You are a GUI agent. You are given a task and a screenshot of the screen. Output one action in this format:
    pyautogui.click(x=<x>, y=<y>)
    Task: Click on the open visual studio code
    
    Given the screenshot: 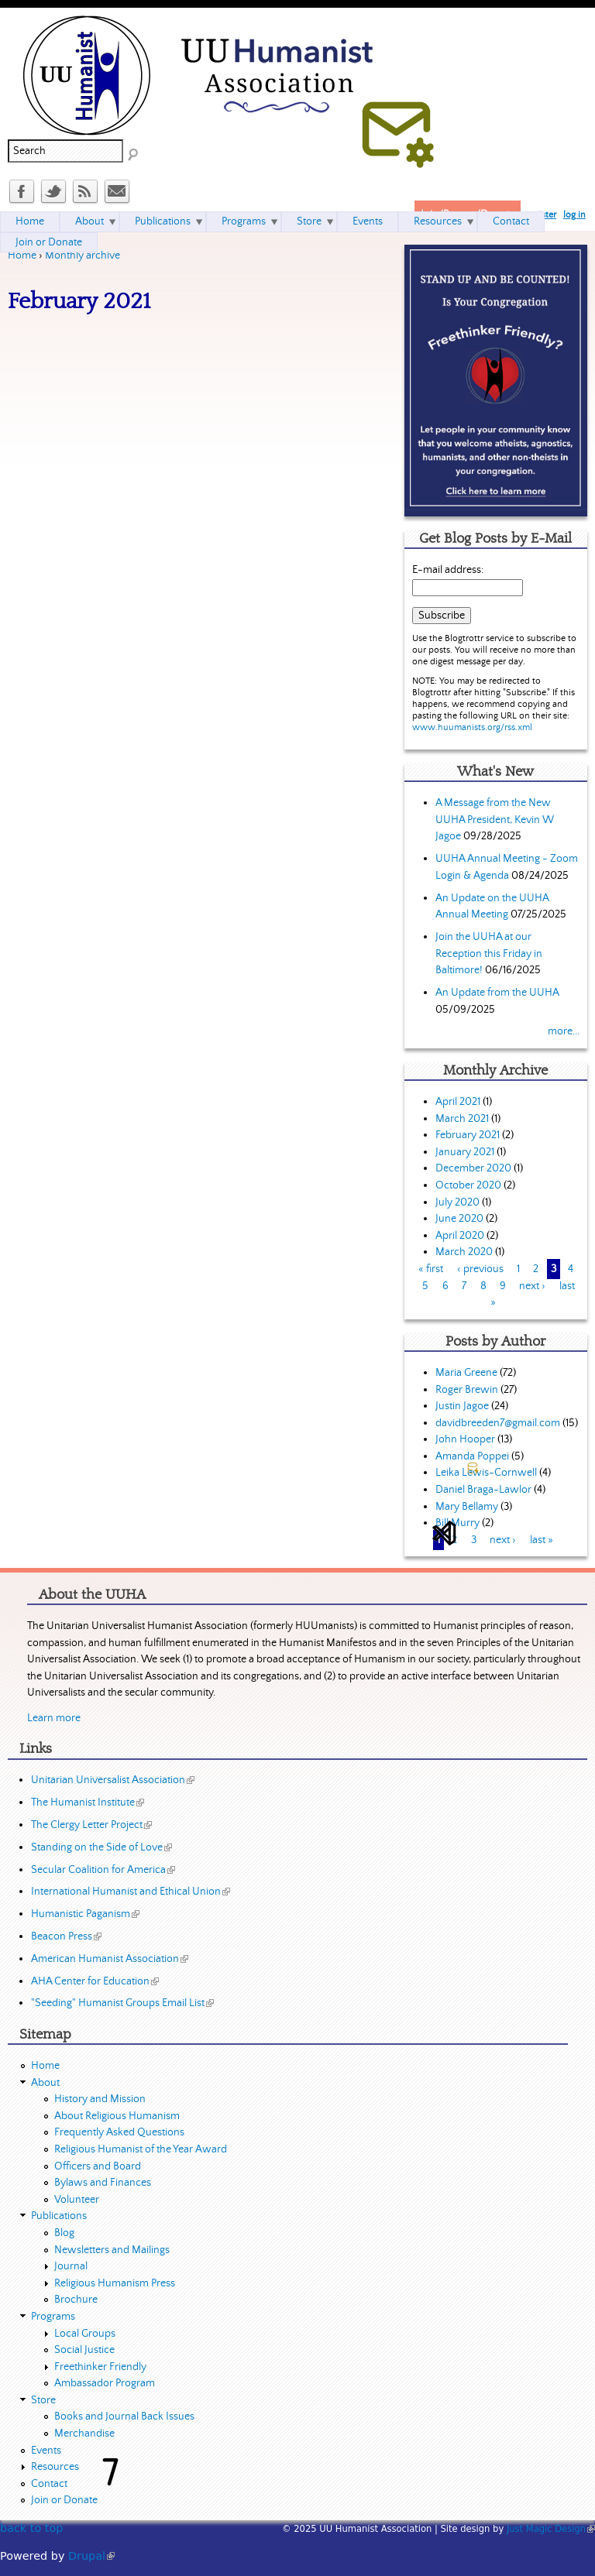 What is the action you would take?
    pyautogui.click(x=445, y=1533)
    